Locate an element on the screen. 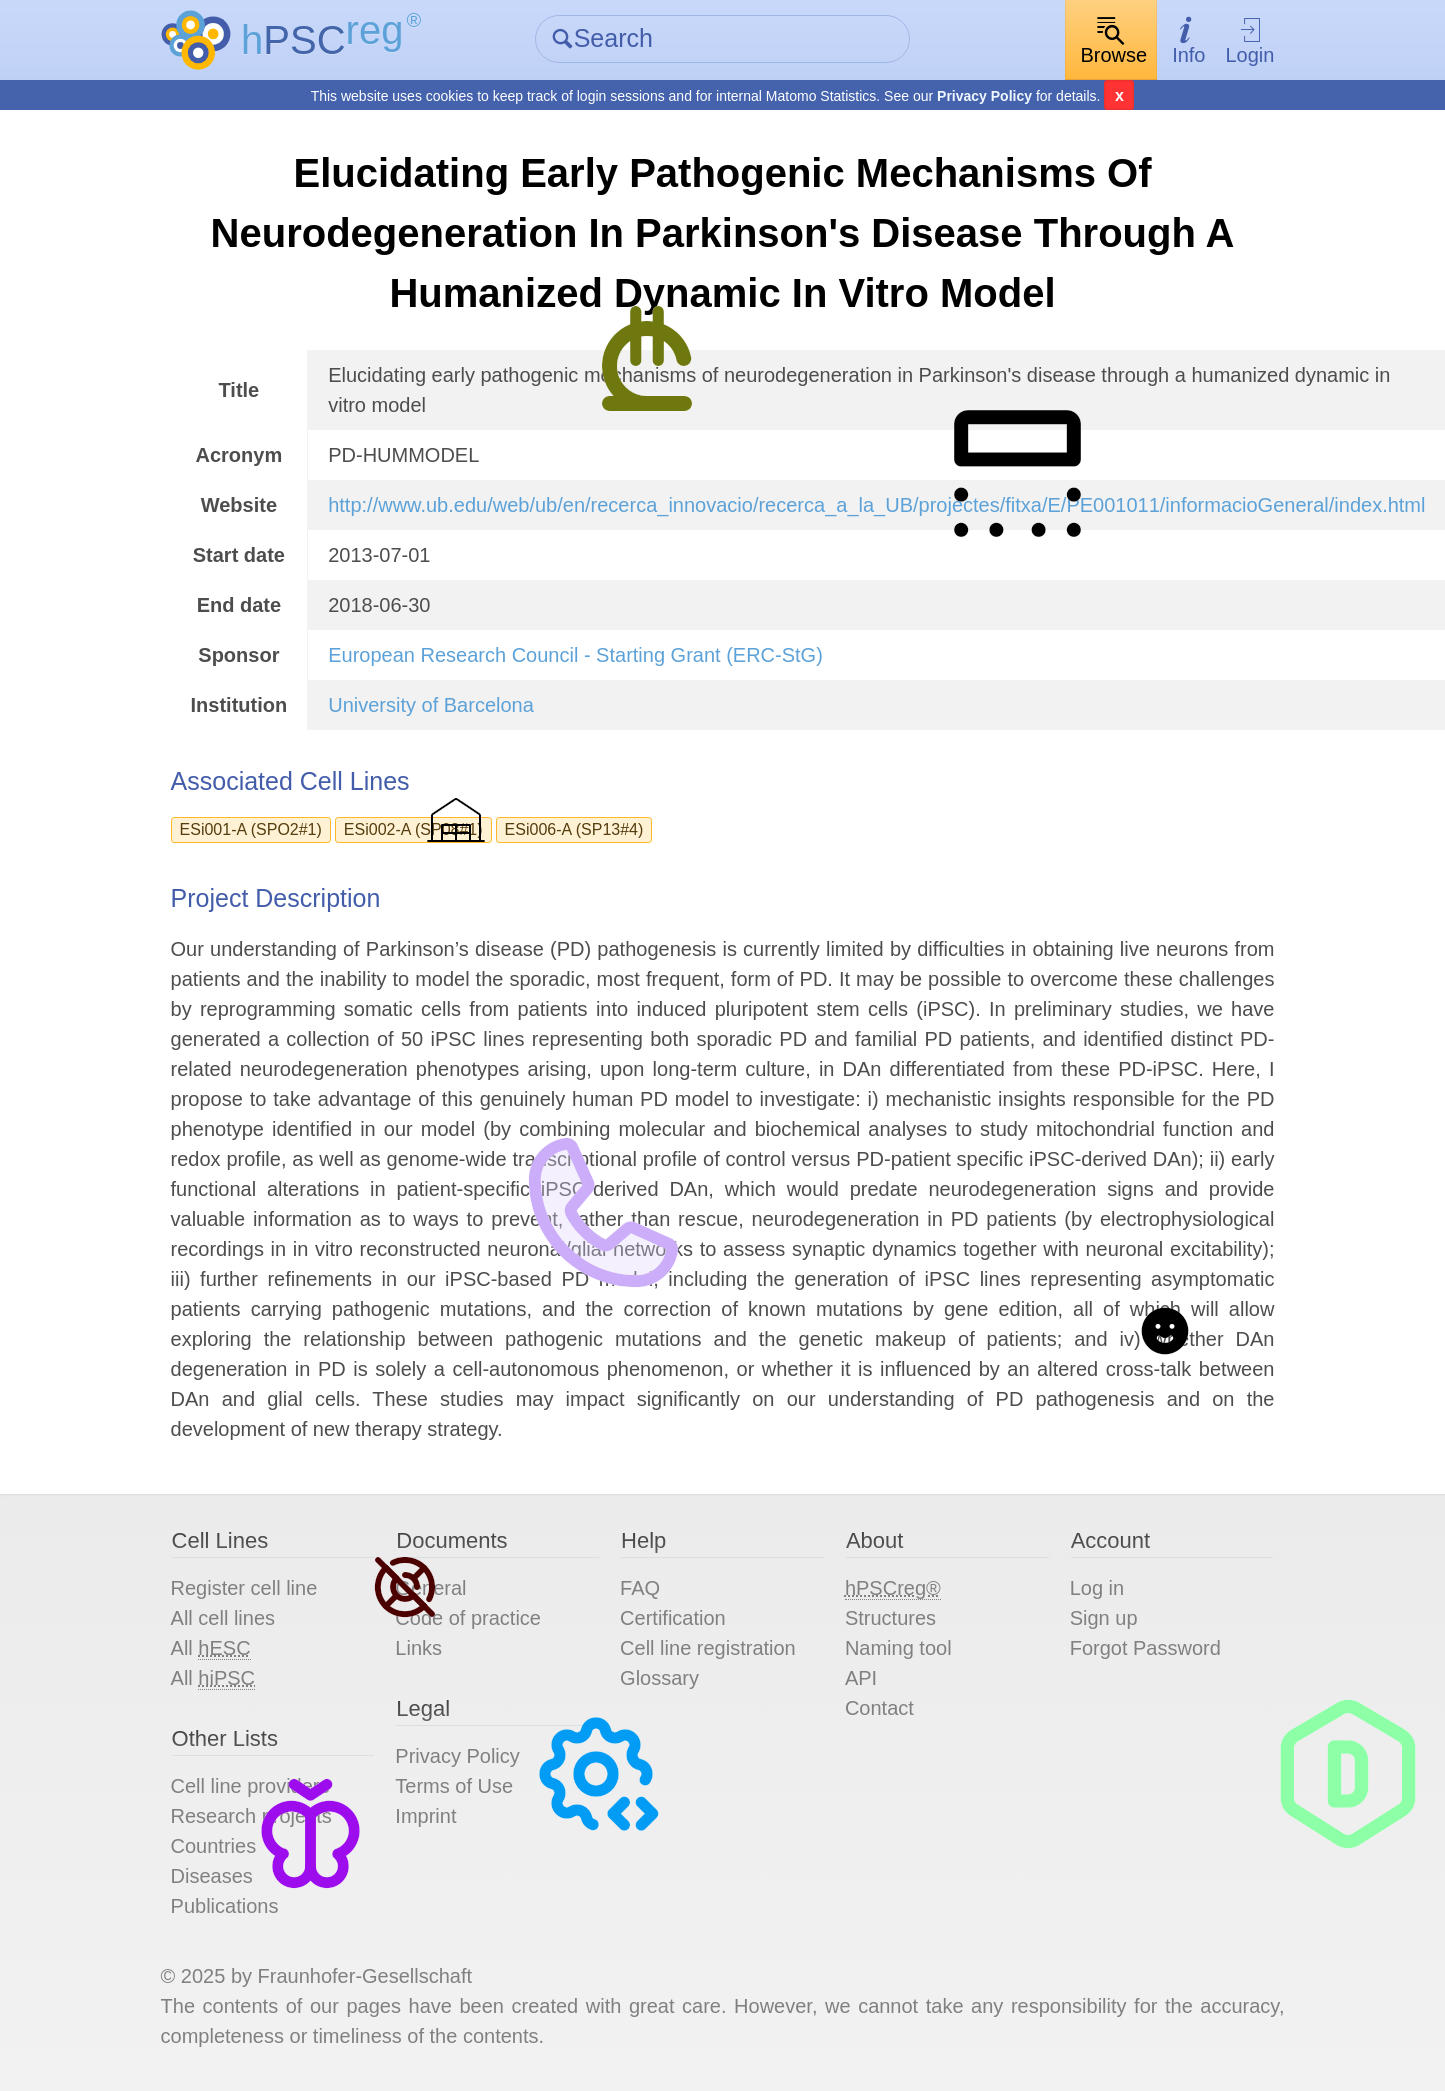  tap to make a phone call is located at coordinates (600, 1215).